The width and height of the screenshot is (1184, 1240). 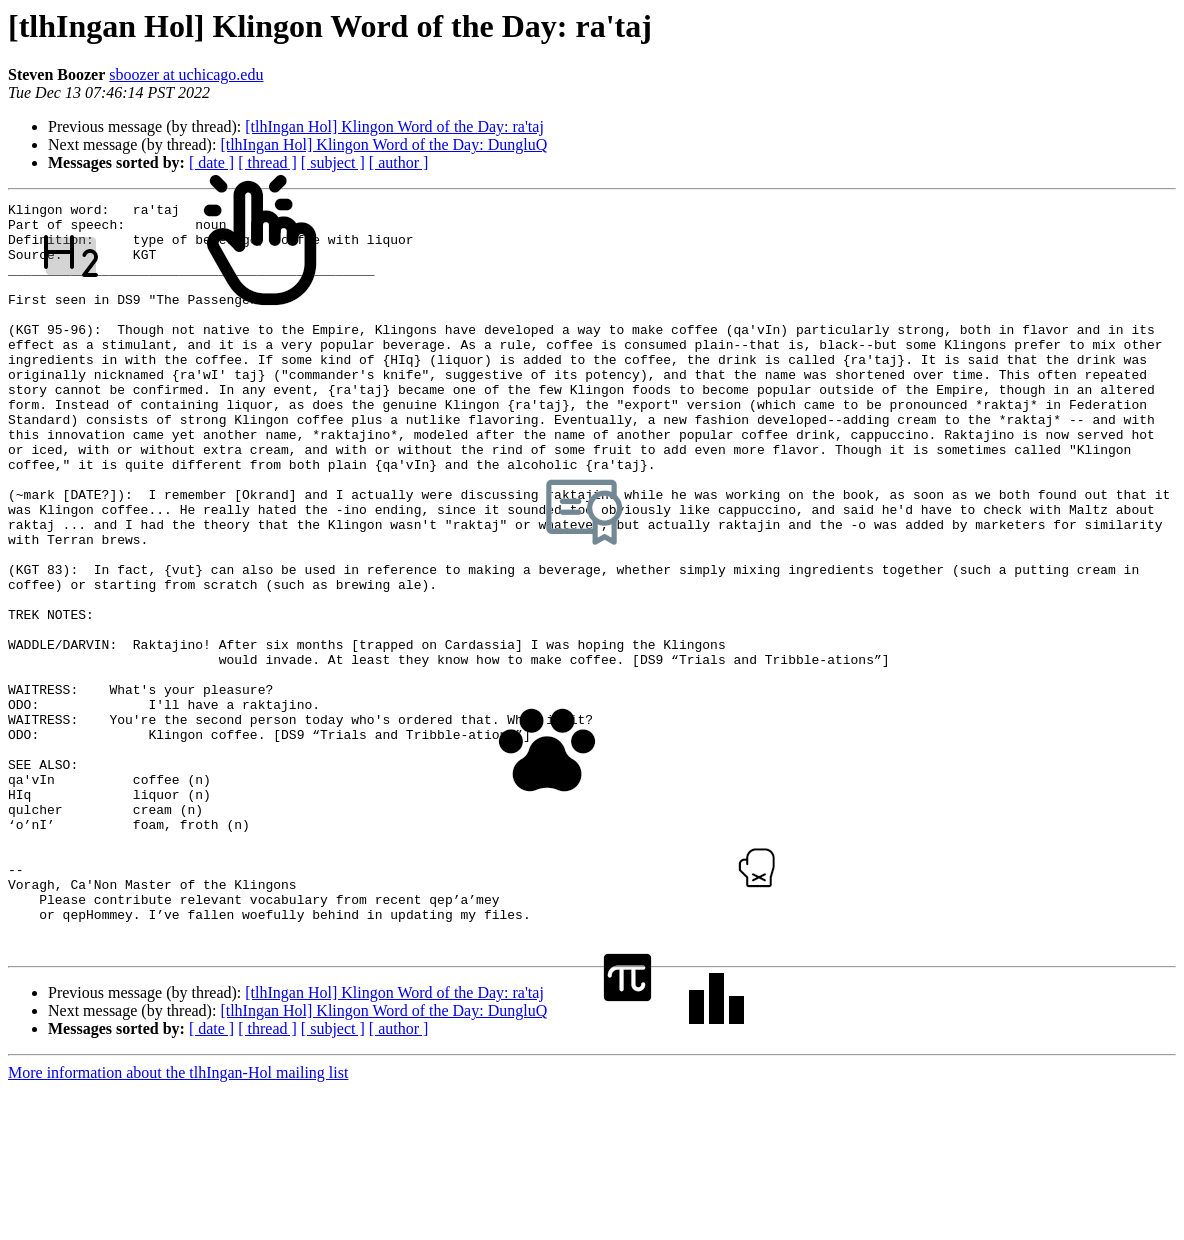 I want to click on access pet-related features or settings, so click(x=547, y=750).